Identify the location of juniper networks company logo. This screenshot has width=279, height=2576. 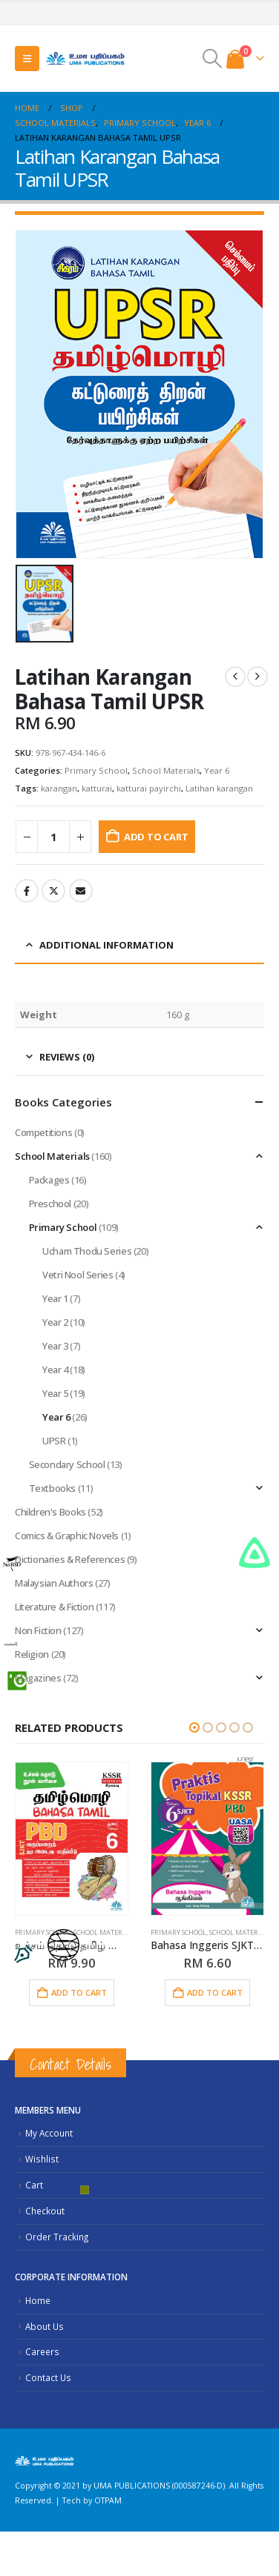
(245, 1759).